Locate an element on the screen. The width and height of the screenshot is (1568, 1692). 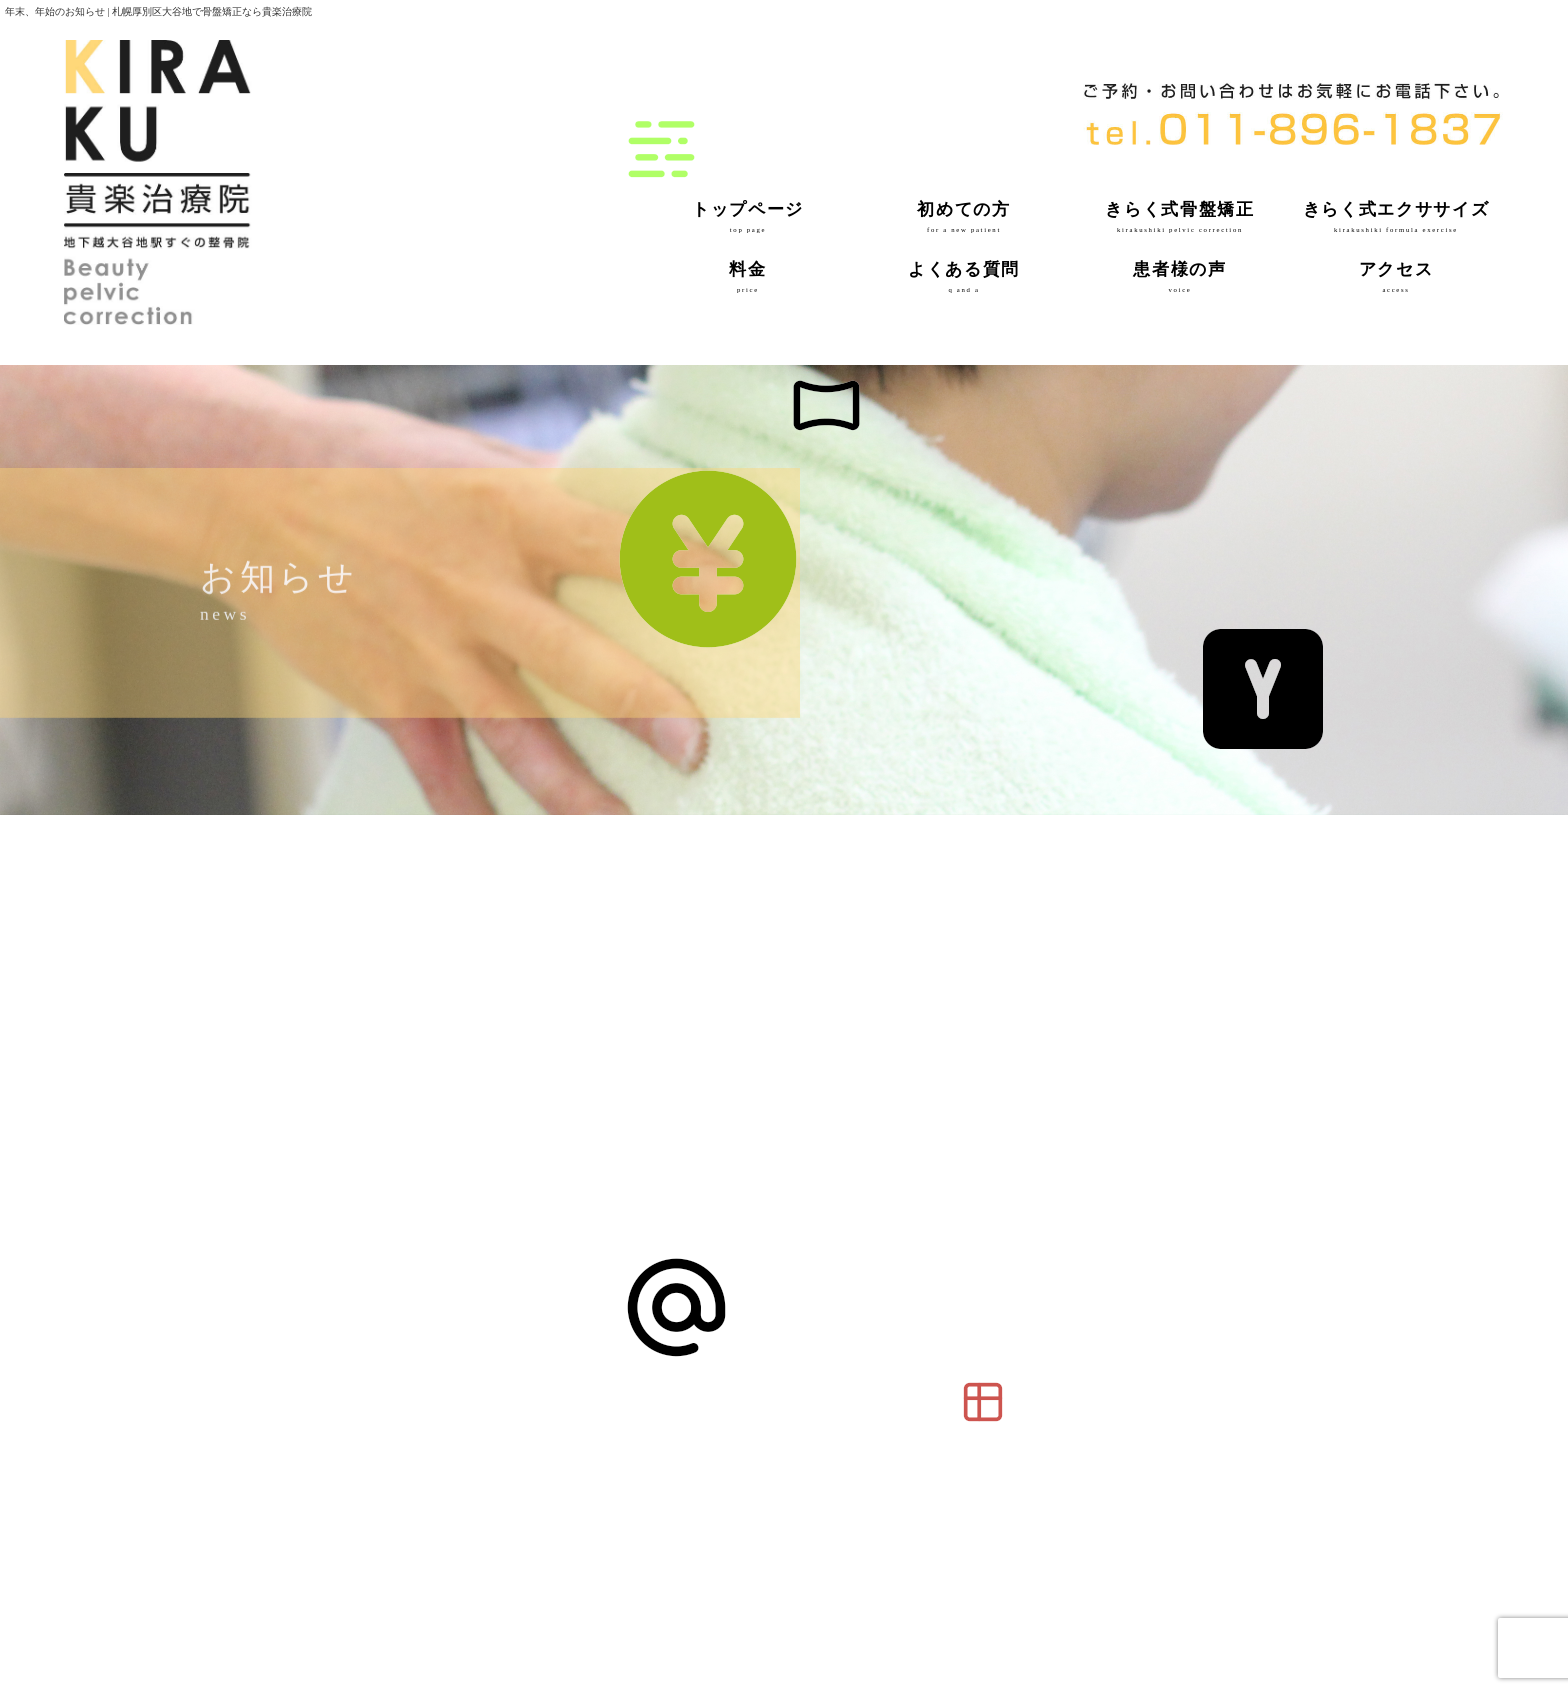
switch to panorama photo mode is located at coordinates (826, 405).